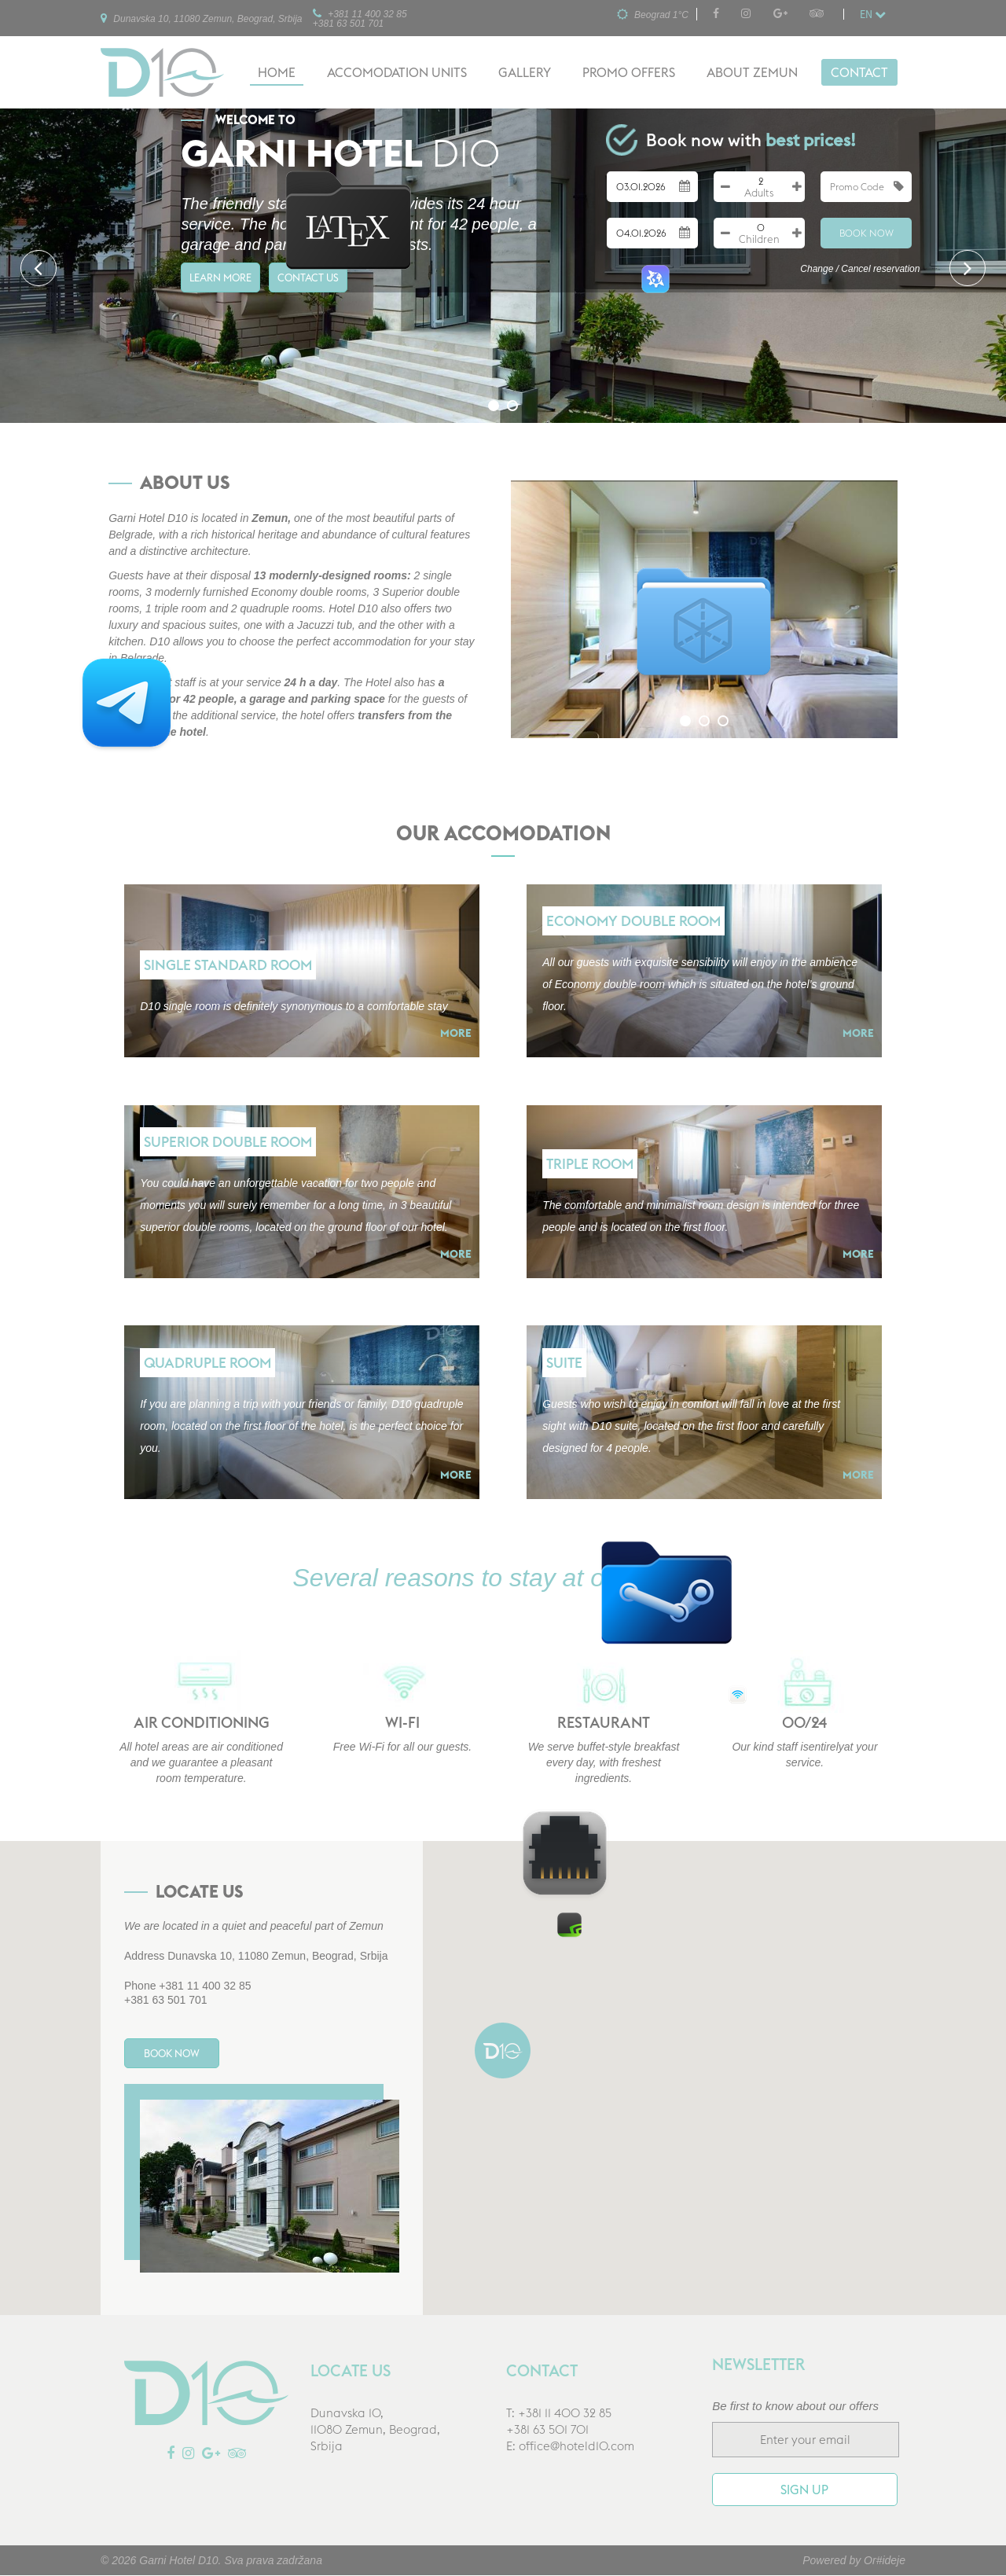  What do you see at coordinates (655, 279) in the screenshot?
I see `launch konqueror web browser` at bounding box center [655, 279].